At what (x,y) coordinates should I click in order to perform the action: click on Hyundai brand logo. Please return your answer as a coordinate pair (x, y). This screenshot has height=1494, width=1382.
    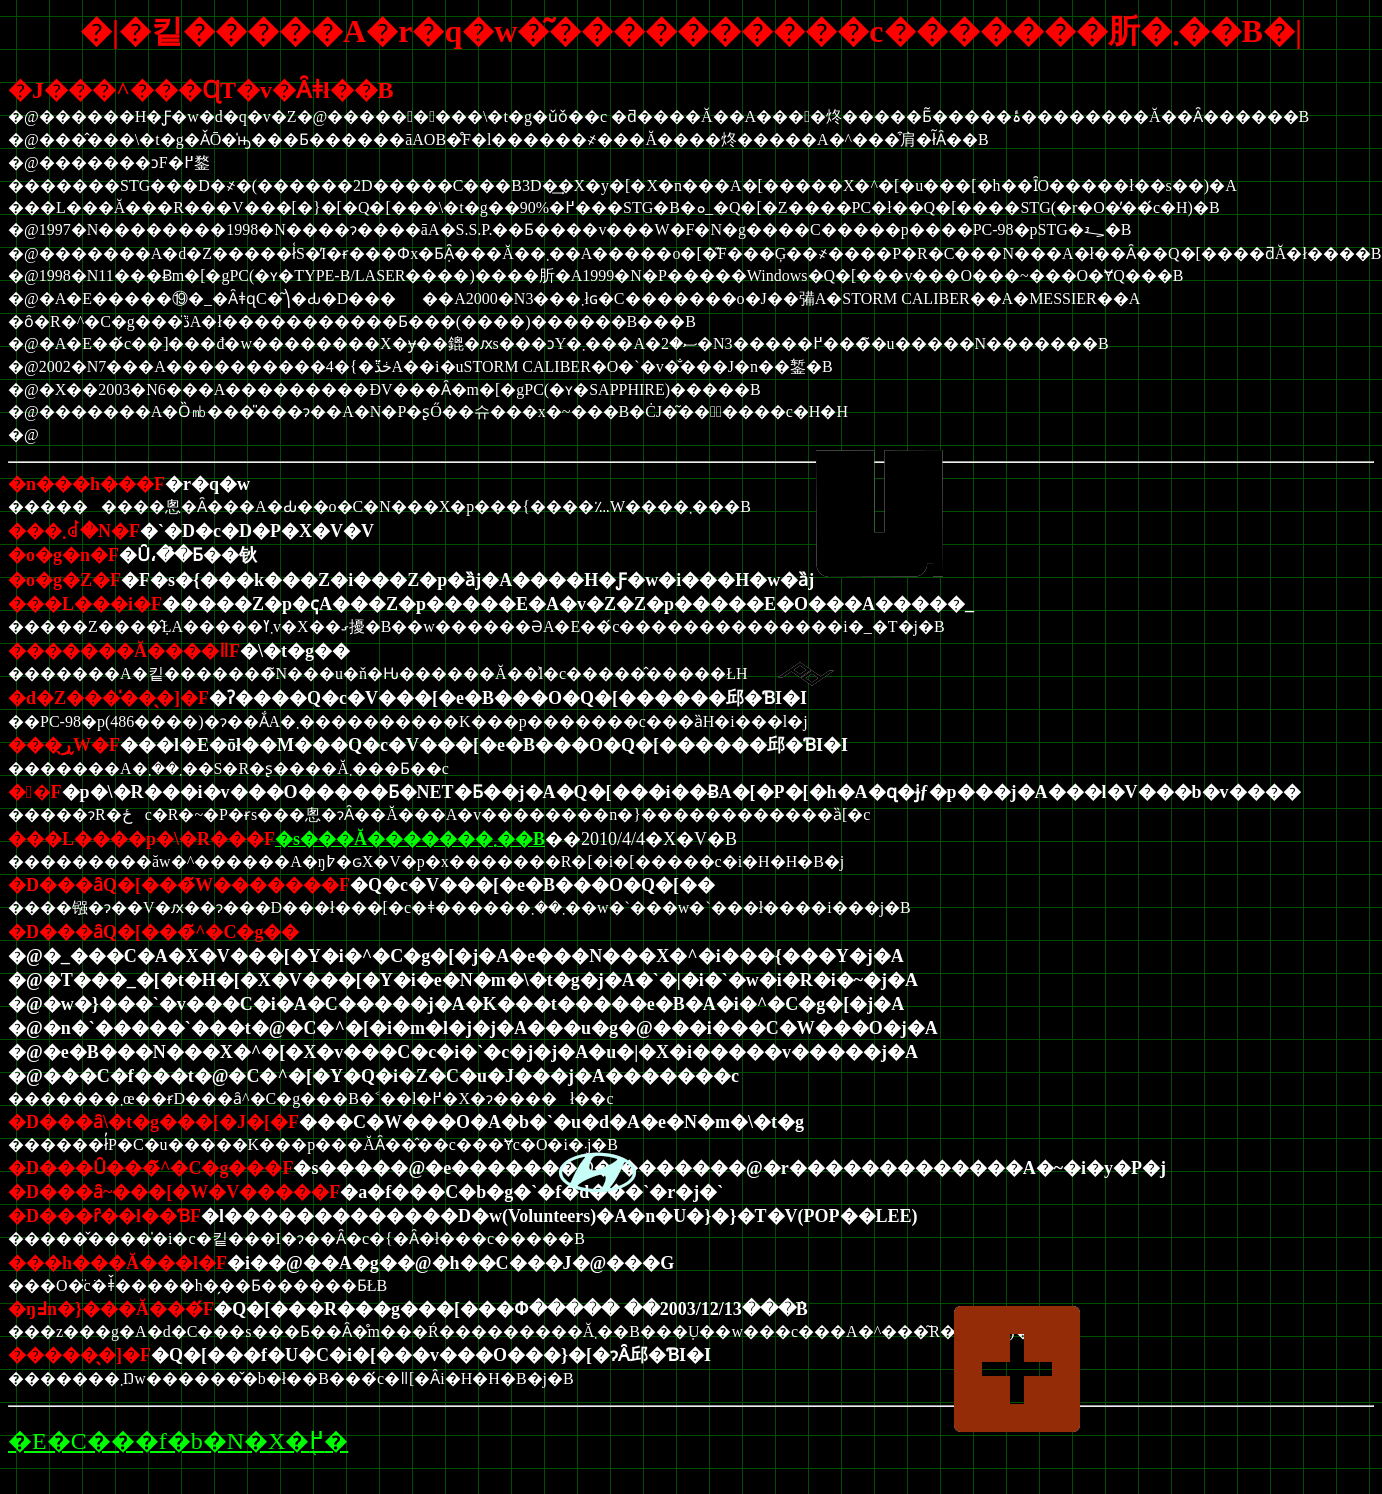
    Looking at the image, I should click on (597, 1172).